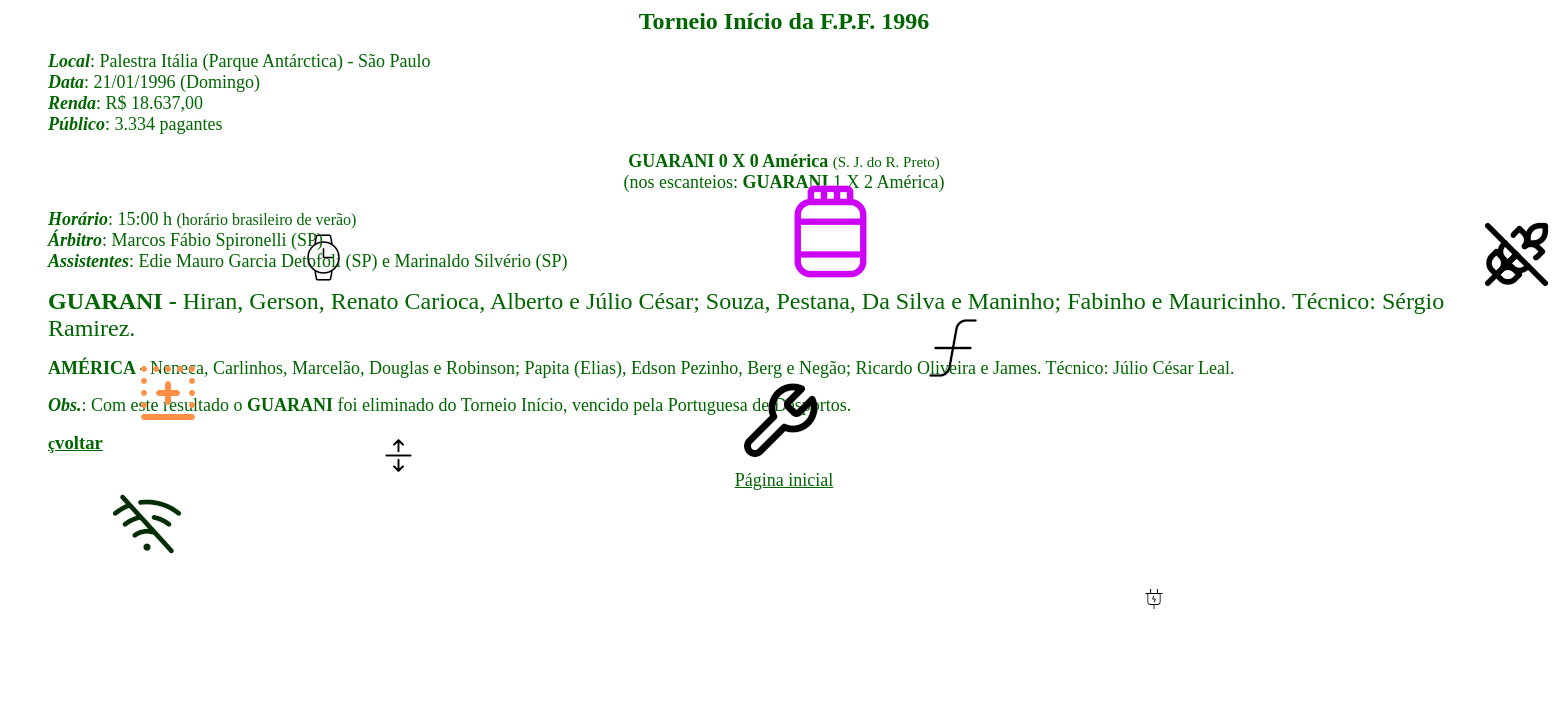 Image resolution: width=1568 pixels, height=720 pixels. I want to click on indicates gluten-free option, so click(1516, 254).